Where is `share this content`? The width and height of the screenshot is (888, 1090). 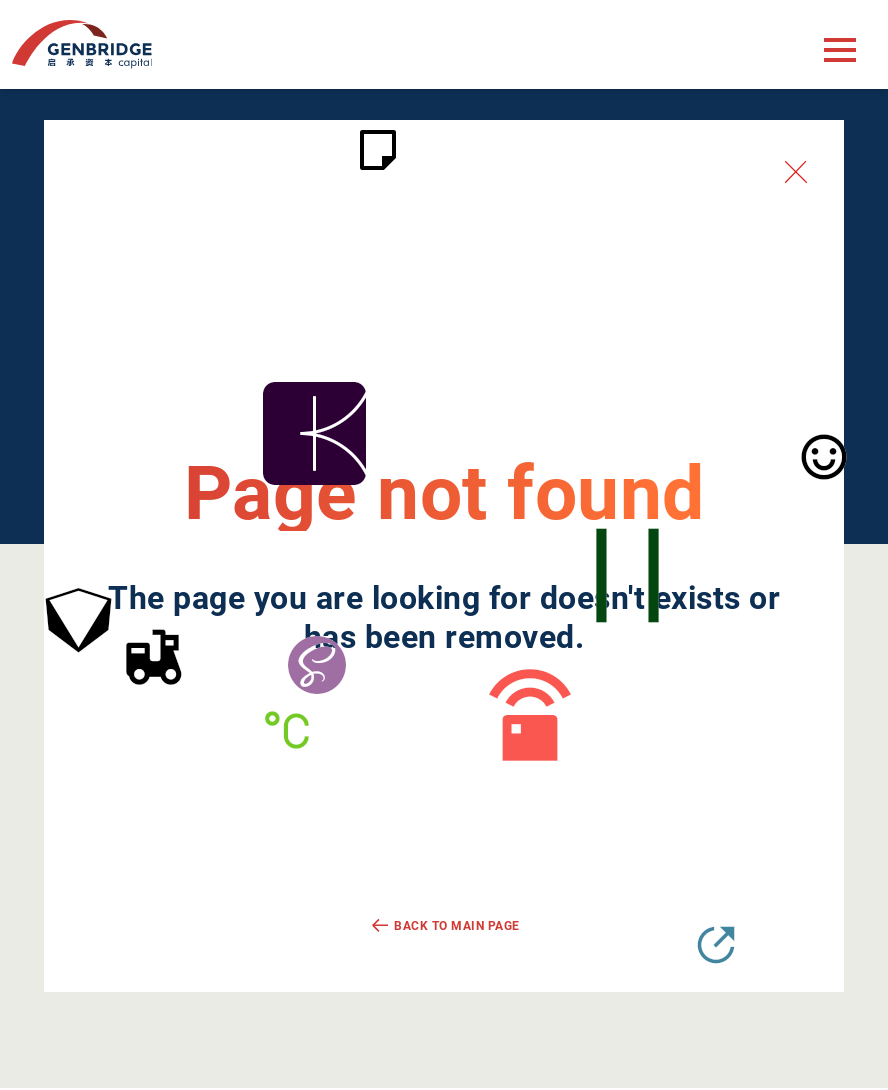
share this content is located at coordinates (716, 945).